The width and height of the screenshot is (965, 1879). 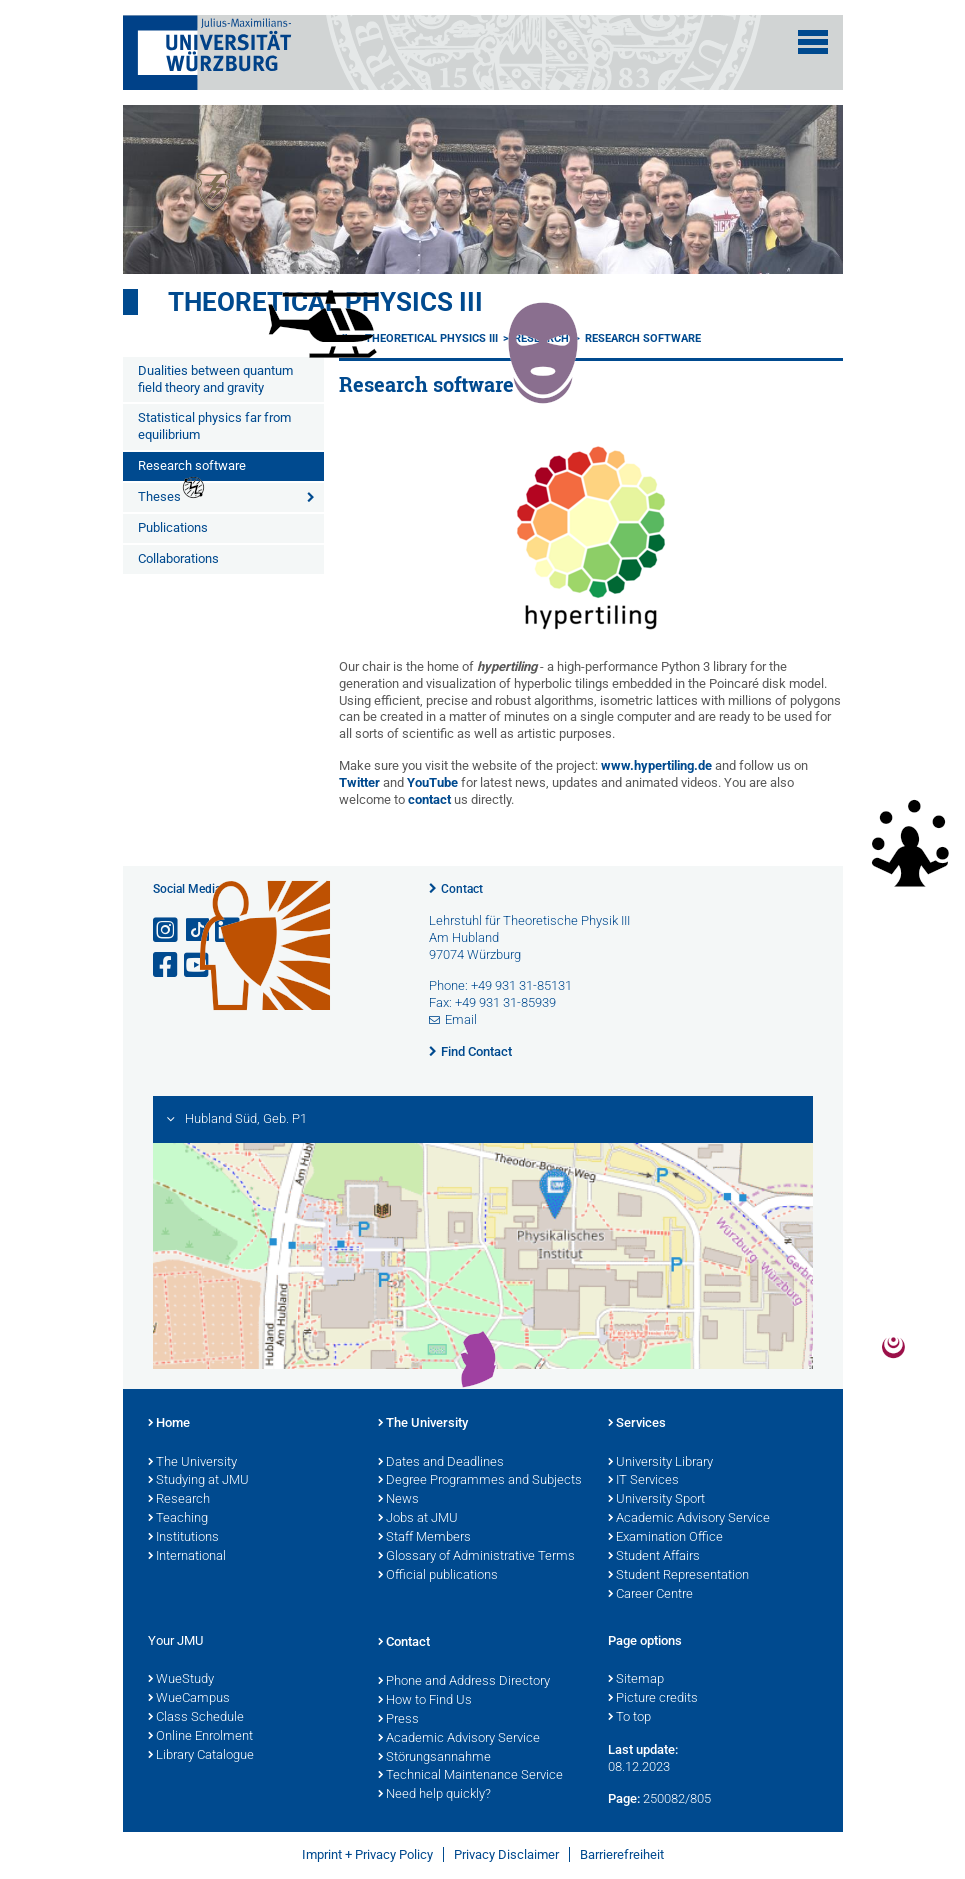 What do you see at coordinates (893, 1347) in the screenshot?
I see `indicates a loading or syncing state` at bounding box center [893, 1347].